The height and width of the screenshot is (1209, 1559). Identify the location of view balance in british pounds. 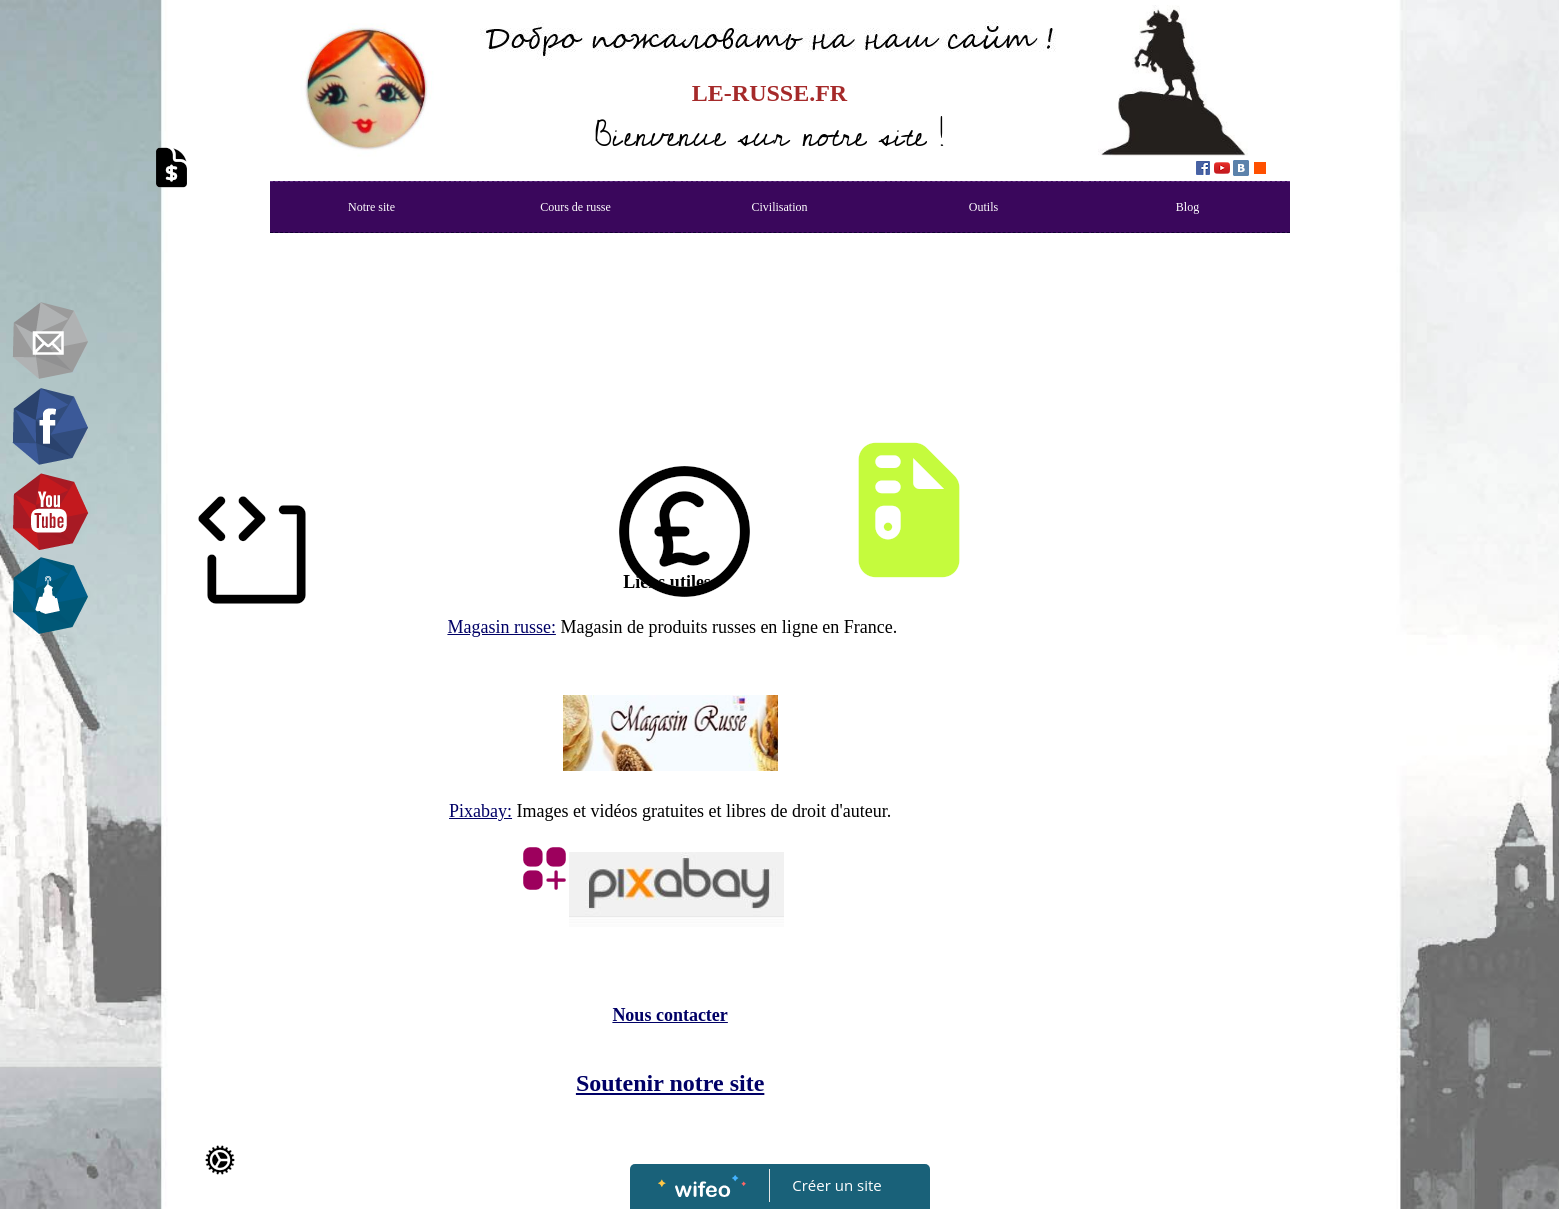
(684, 531).